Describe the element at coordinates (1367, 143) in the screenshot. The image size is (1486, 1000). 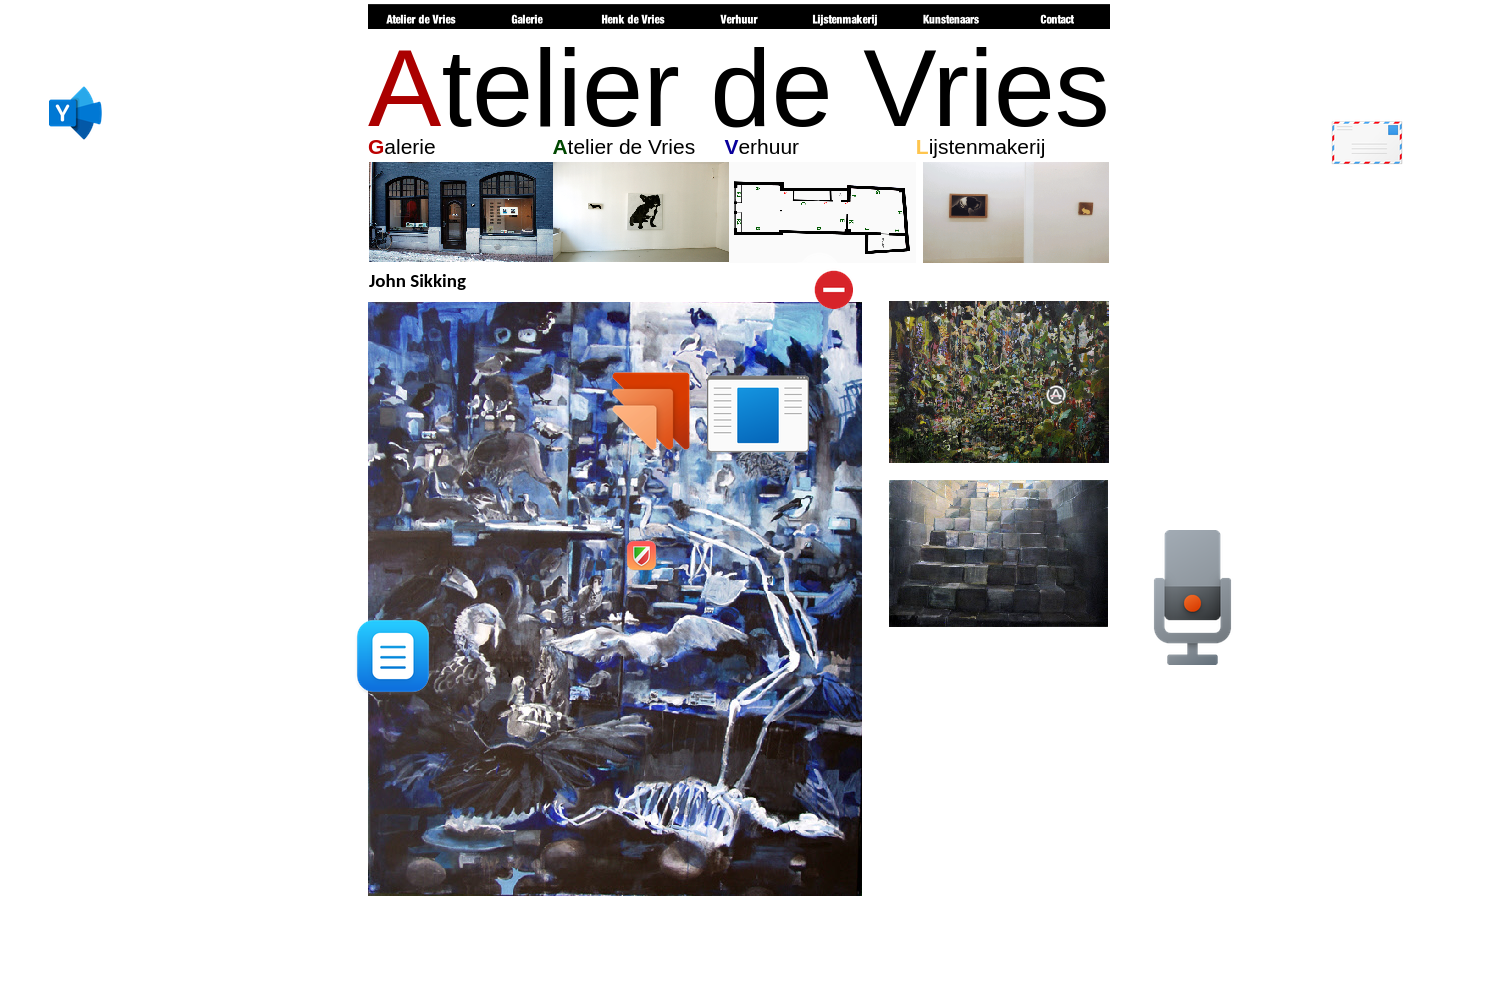
I see `access your inbox or email` at that location.